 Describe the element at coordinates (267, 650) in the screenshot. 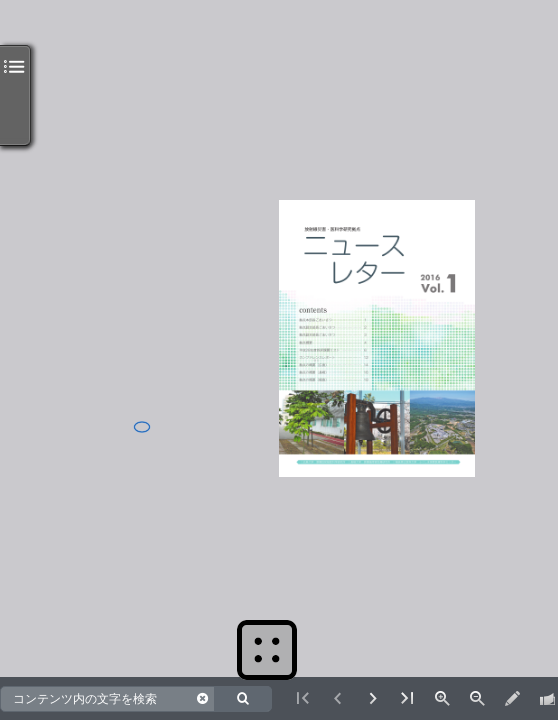

I see `represents a dice roll result of four` at that location.